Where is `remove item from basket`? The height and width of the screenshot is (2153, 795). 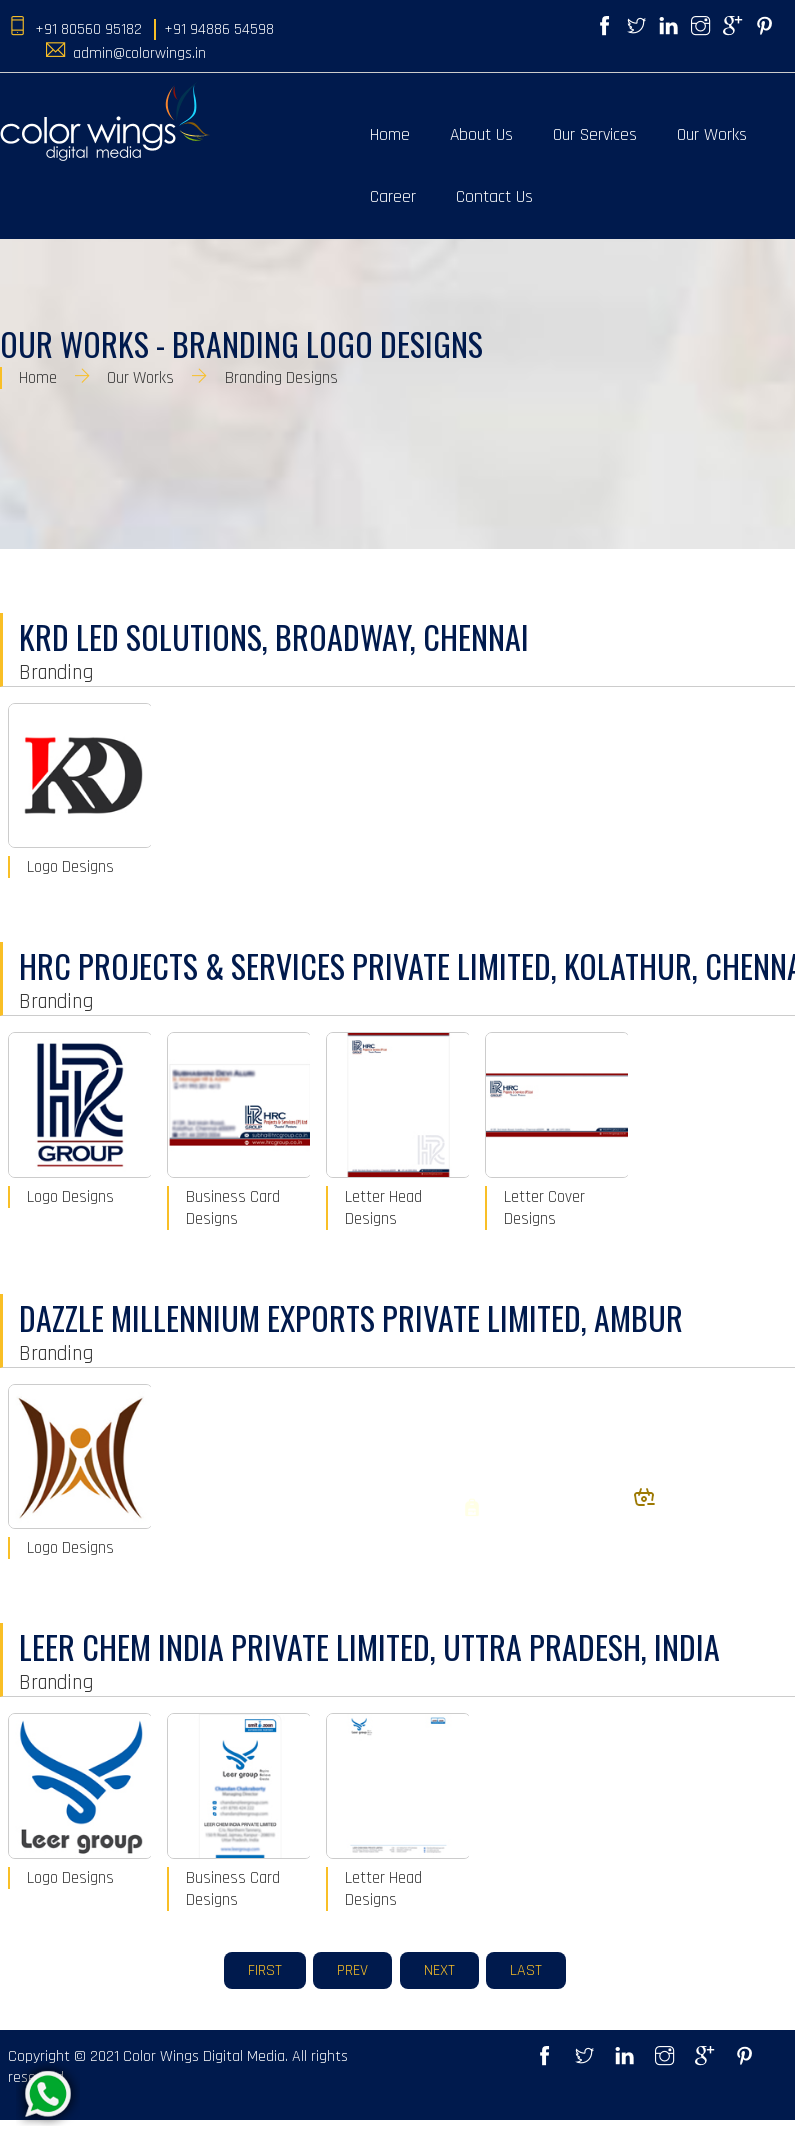 remove item from basket is located at coordinates (644, 1497).